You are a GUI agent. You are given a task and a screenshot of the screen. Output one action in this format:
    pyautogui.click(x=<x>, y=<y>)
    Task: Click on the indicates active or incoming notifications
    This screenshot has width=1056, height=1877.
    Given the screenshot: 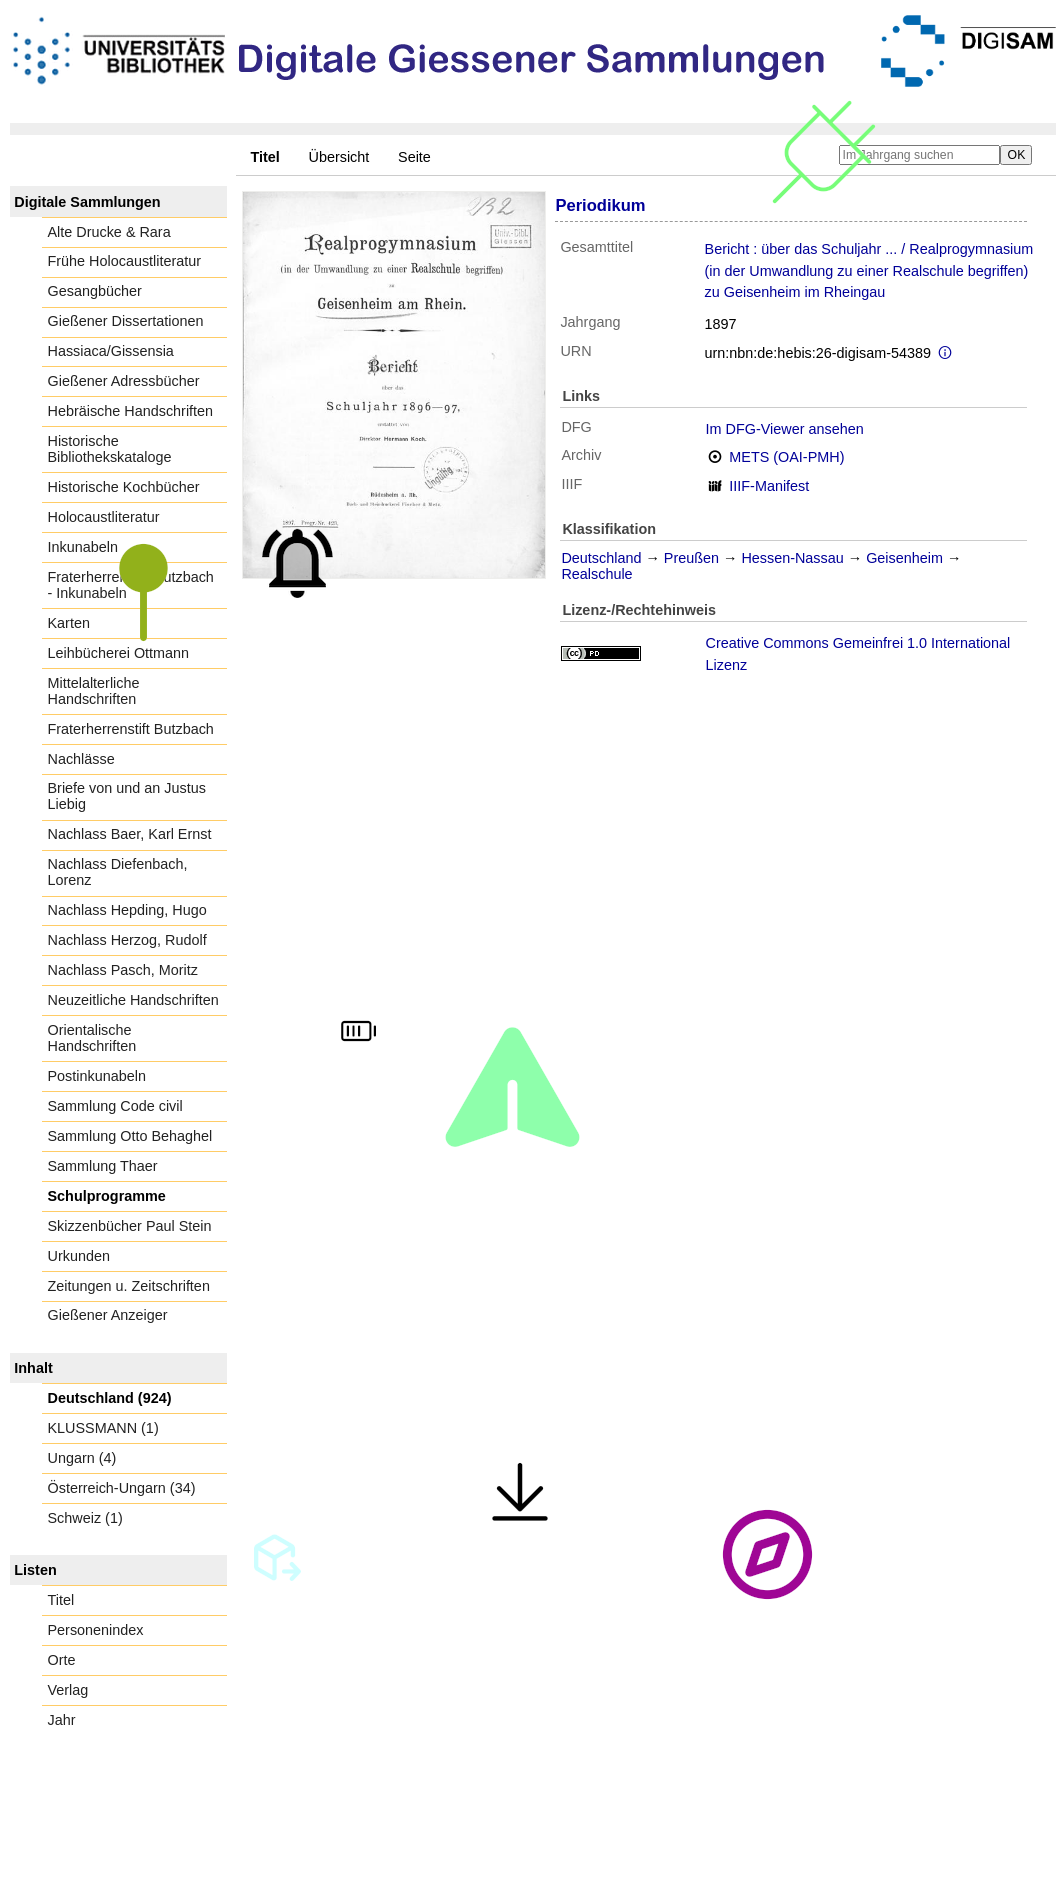 What is the action you would take?
    pyautogui.click(x=297, y=562)
    